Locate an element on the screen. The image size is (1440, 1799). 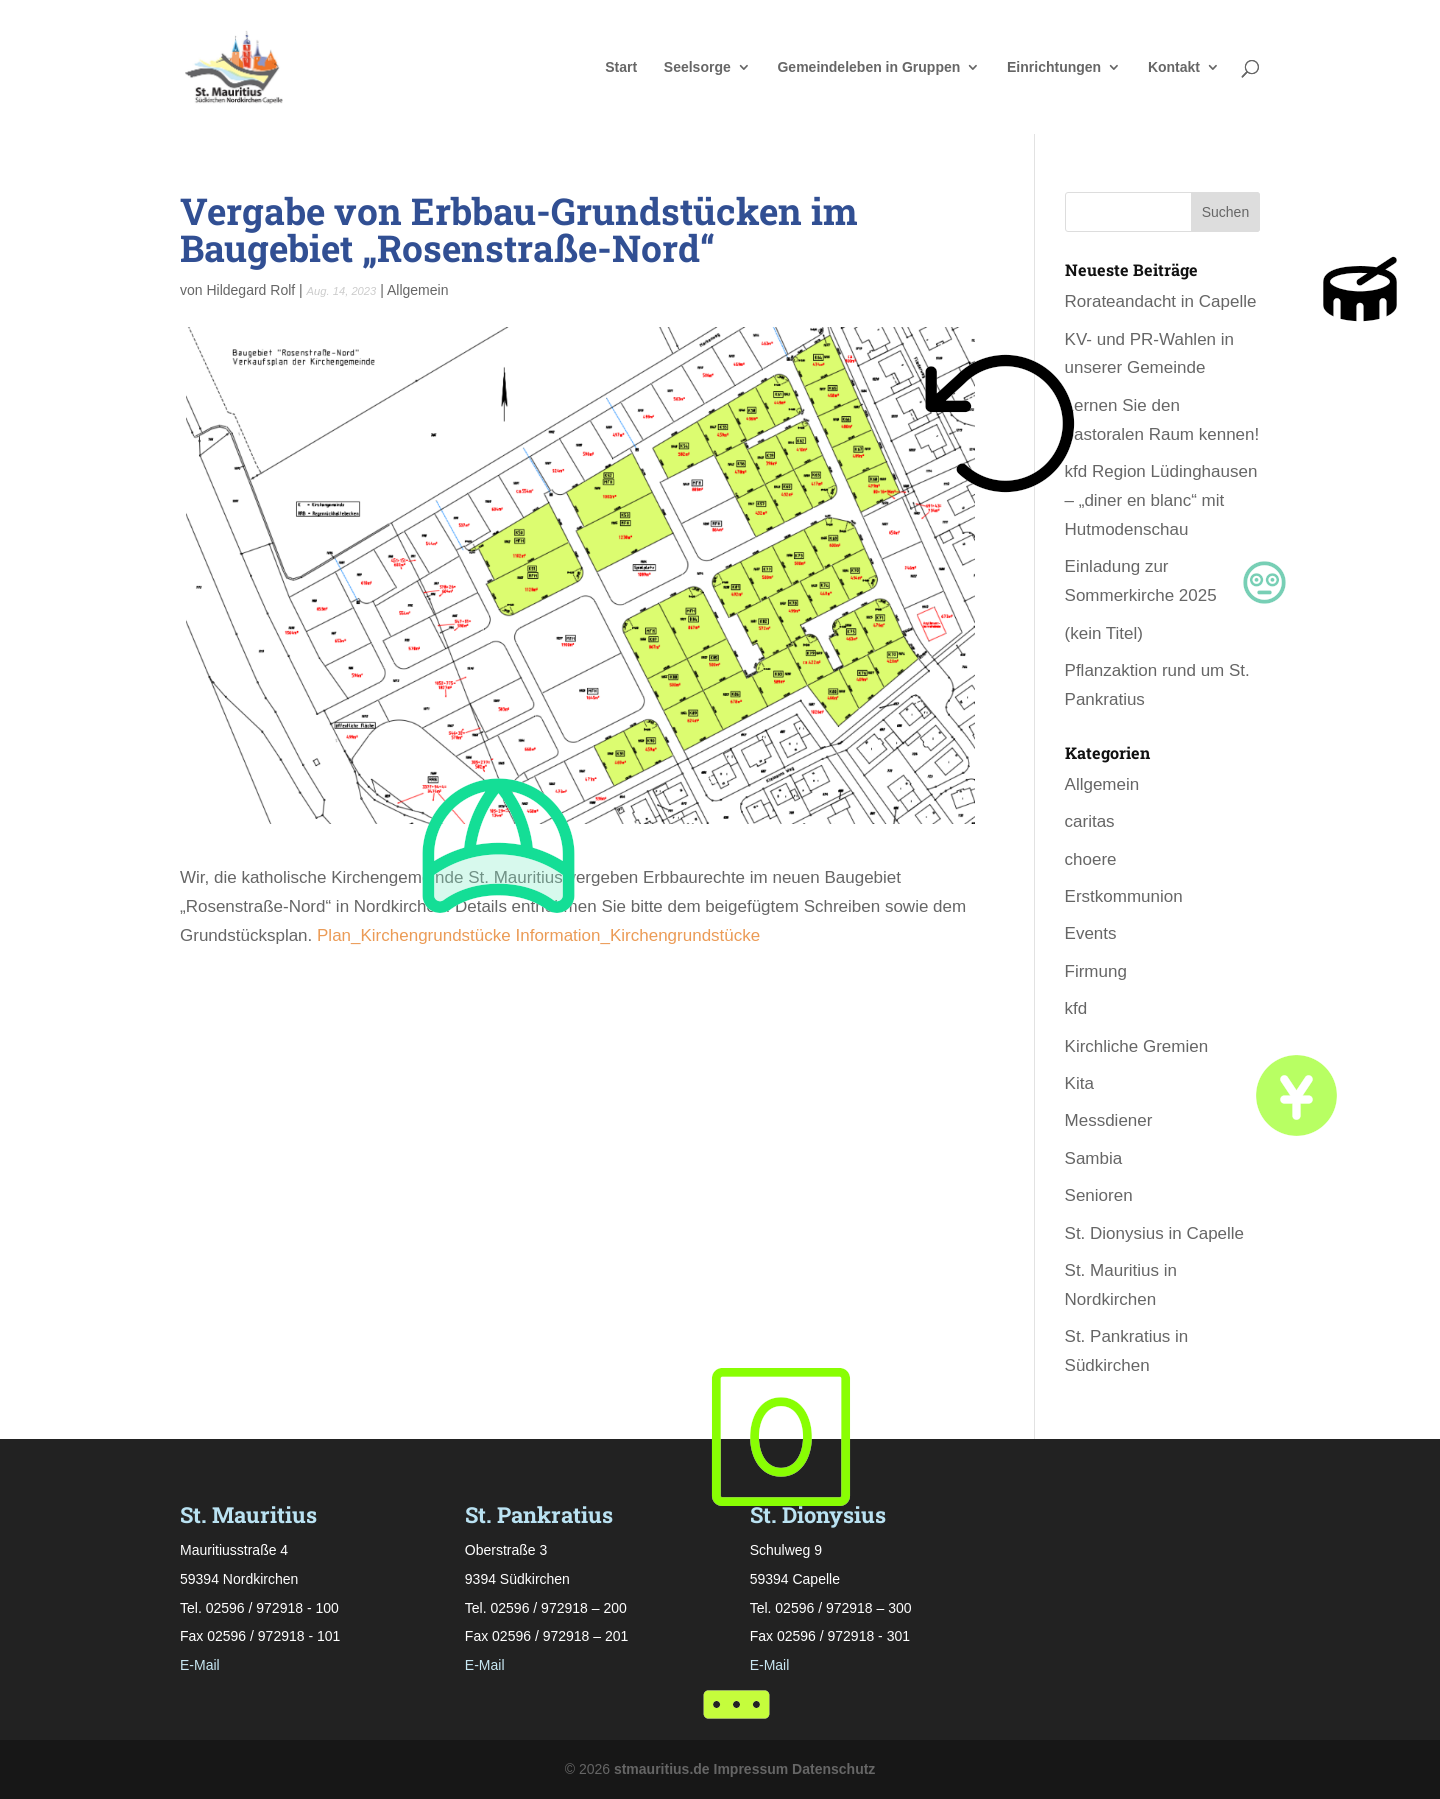
access music or audio tools is located at coordinates (1360, 289).